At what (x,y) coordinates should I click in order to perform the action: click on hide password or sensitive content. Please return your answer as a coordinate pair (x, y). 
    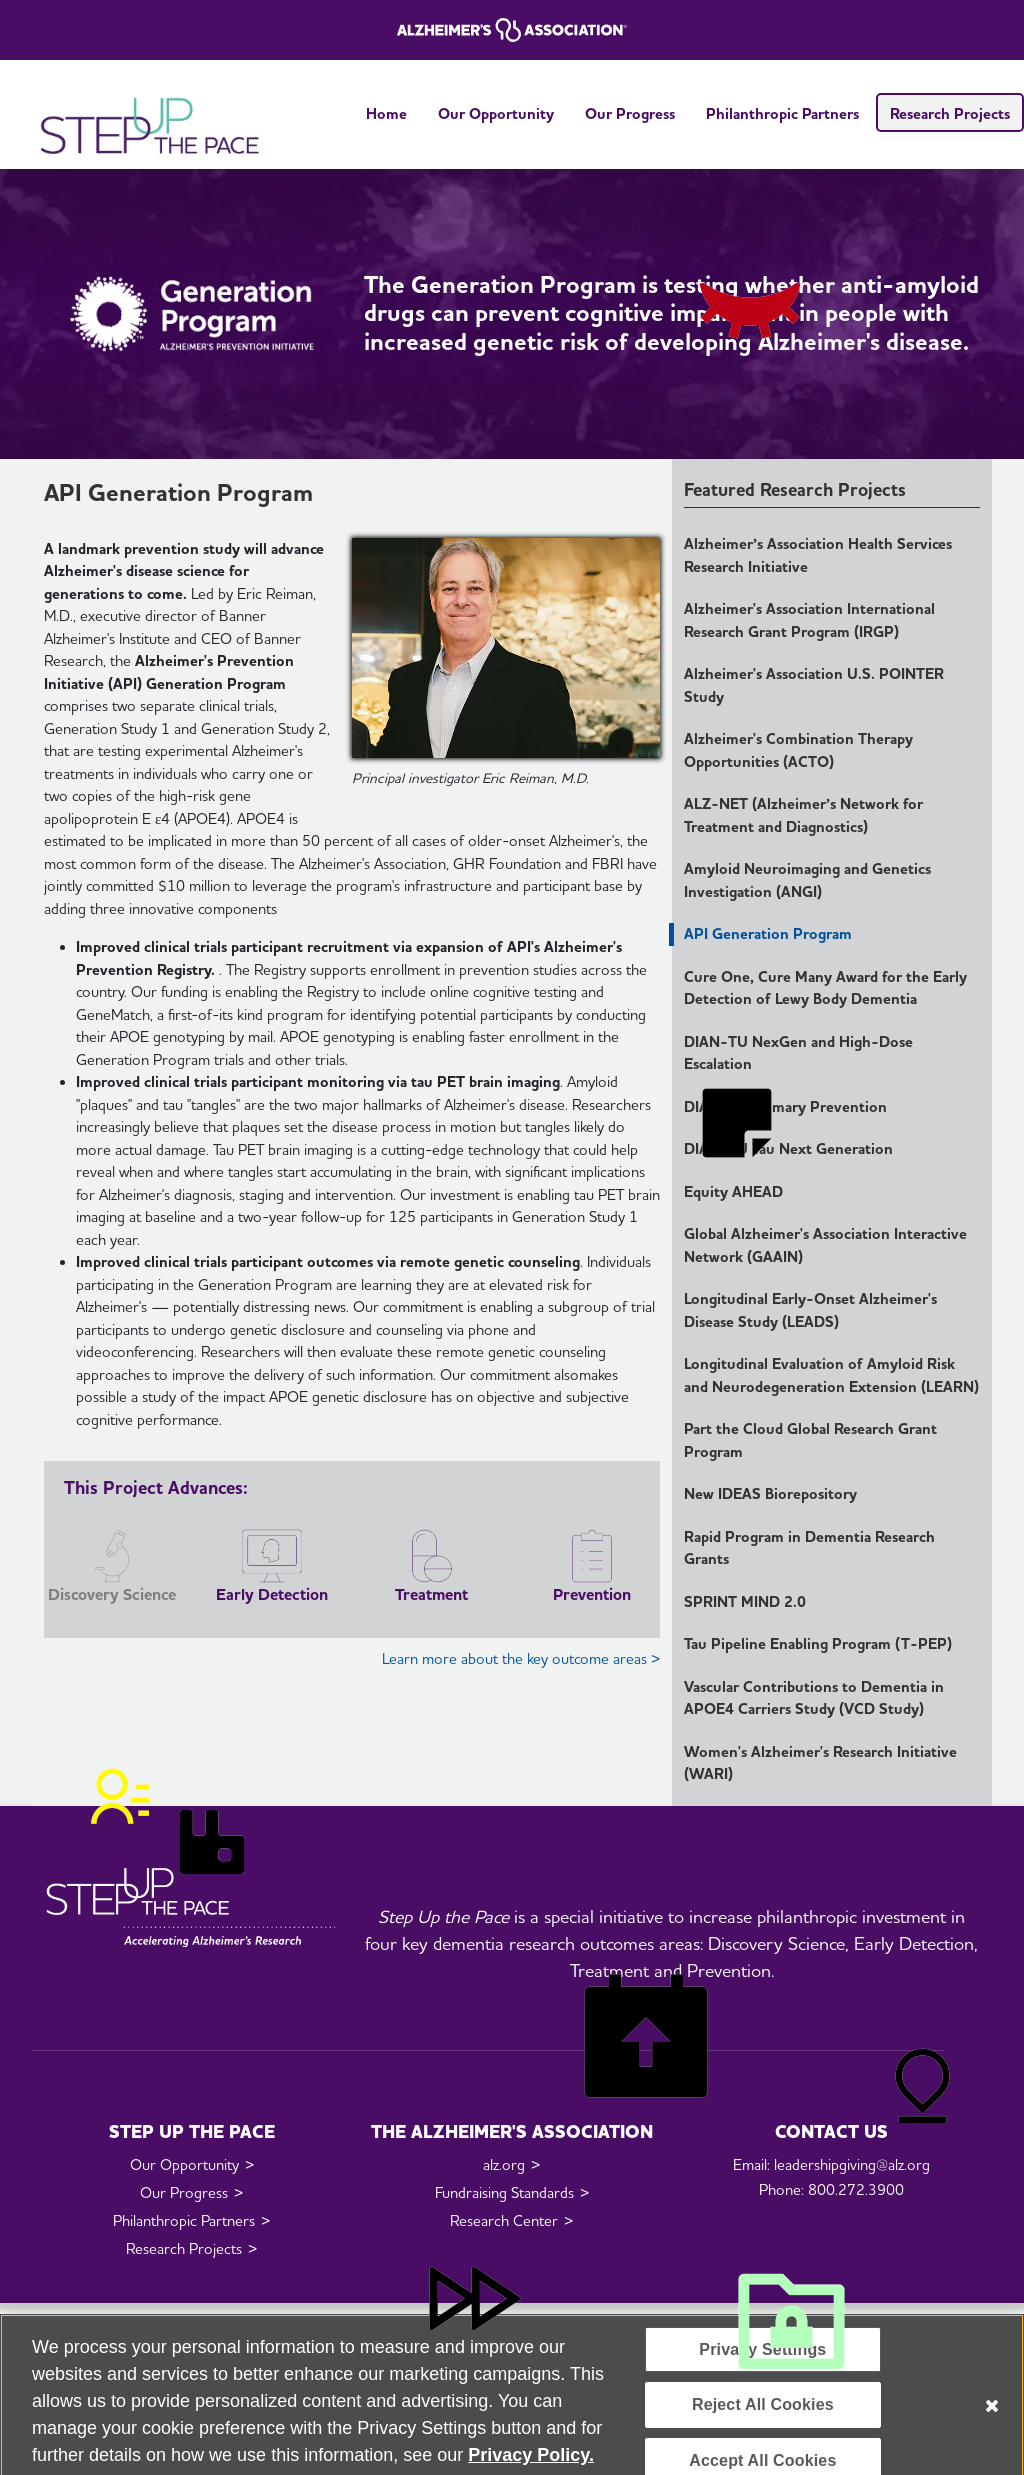
    Looking at the image, I should click on (750, 307).